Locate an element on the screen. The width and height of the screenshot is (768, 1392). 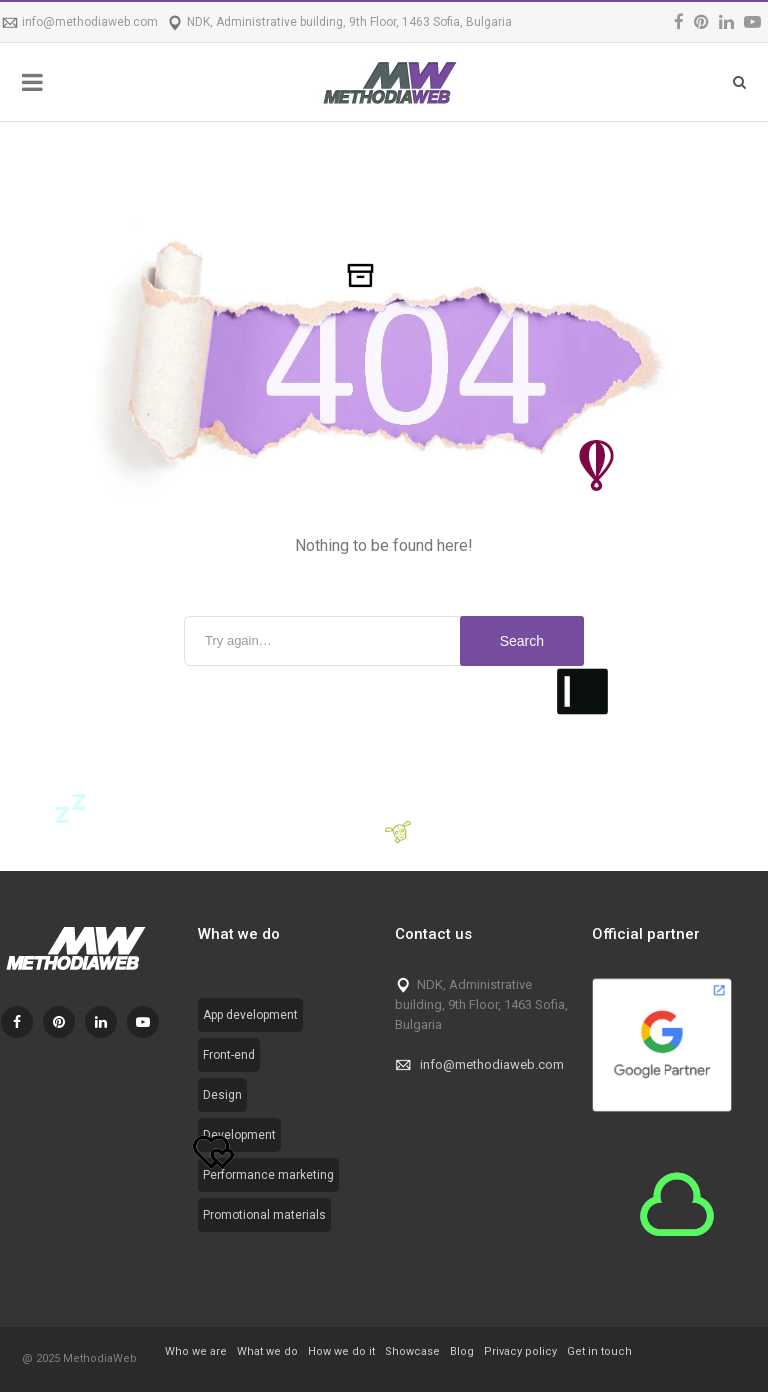
indicates cloudy weather conditions is located at coordinates (677, 1206).